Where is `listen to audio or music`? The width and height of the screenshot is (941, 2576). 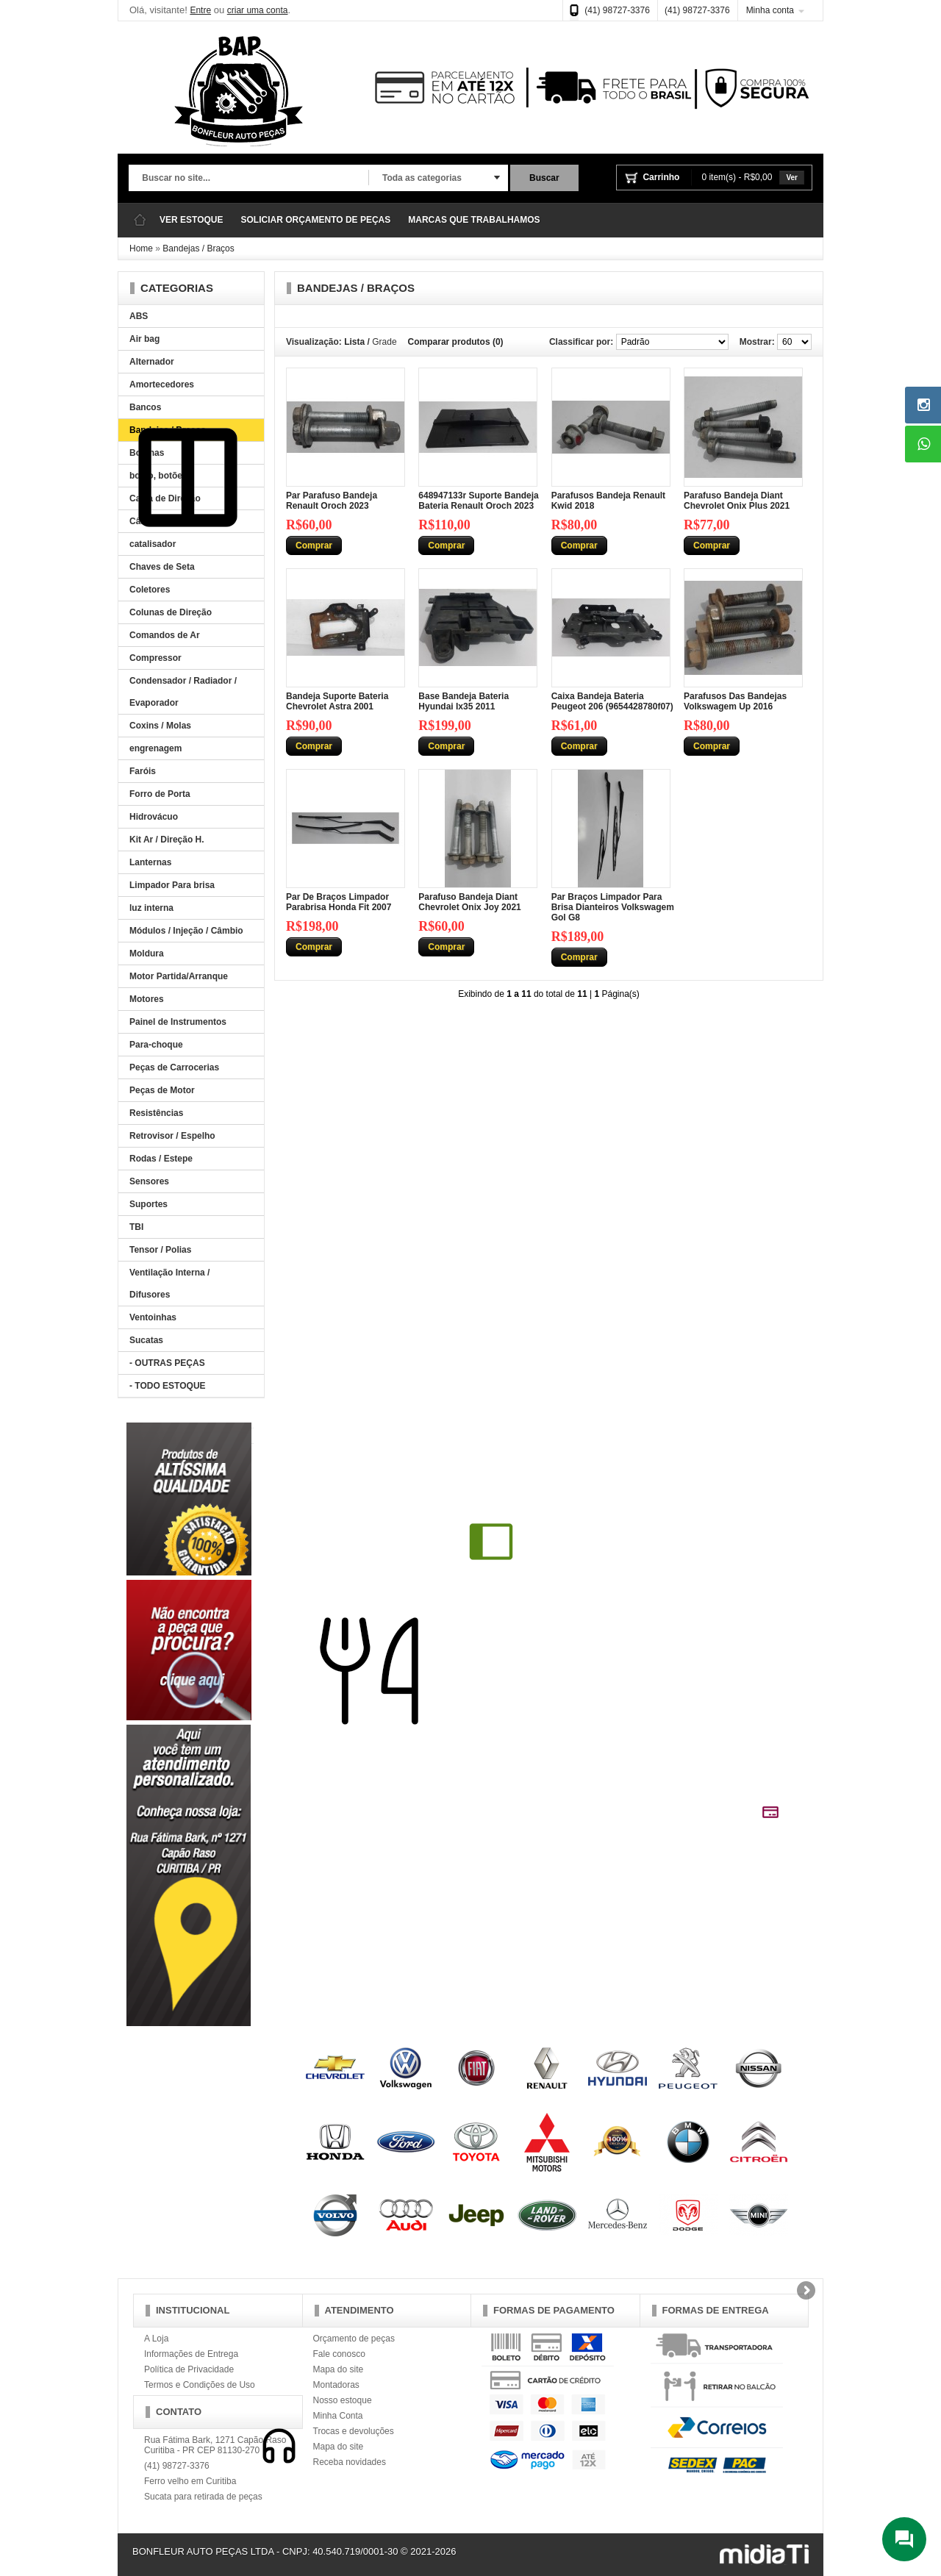
listen to audio or music is located at coordinates (279, 2447).